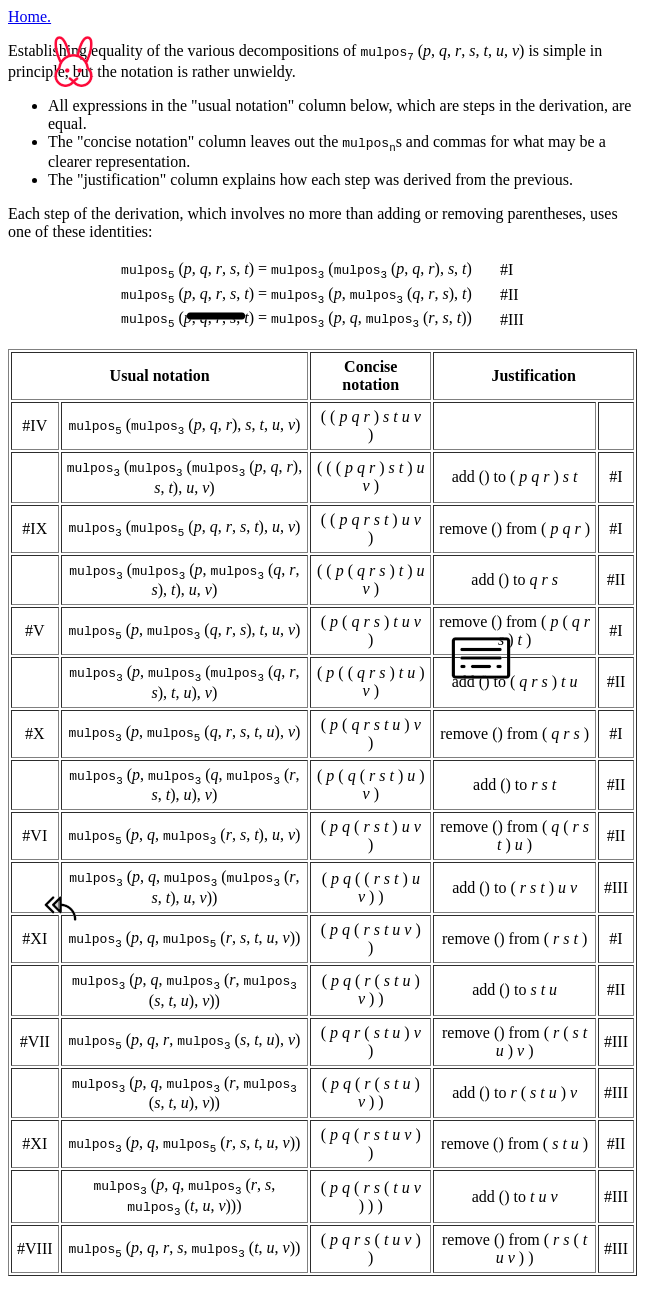 Image resolution: width=645 pixels, height=1292 pixels. I want to click on reply all to a message or email, so click(60, 908).